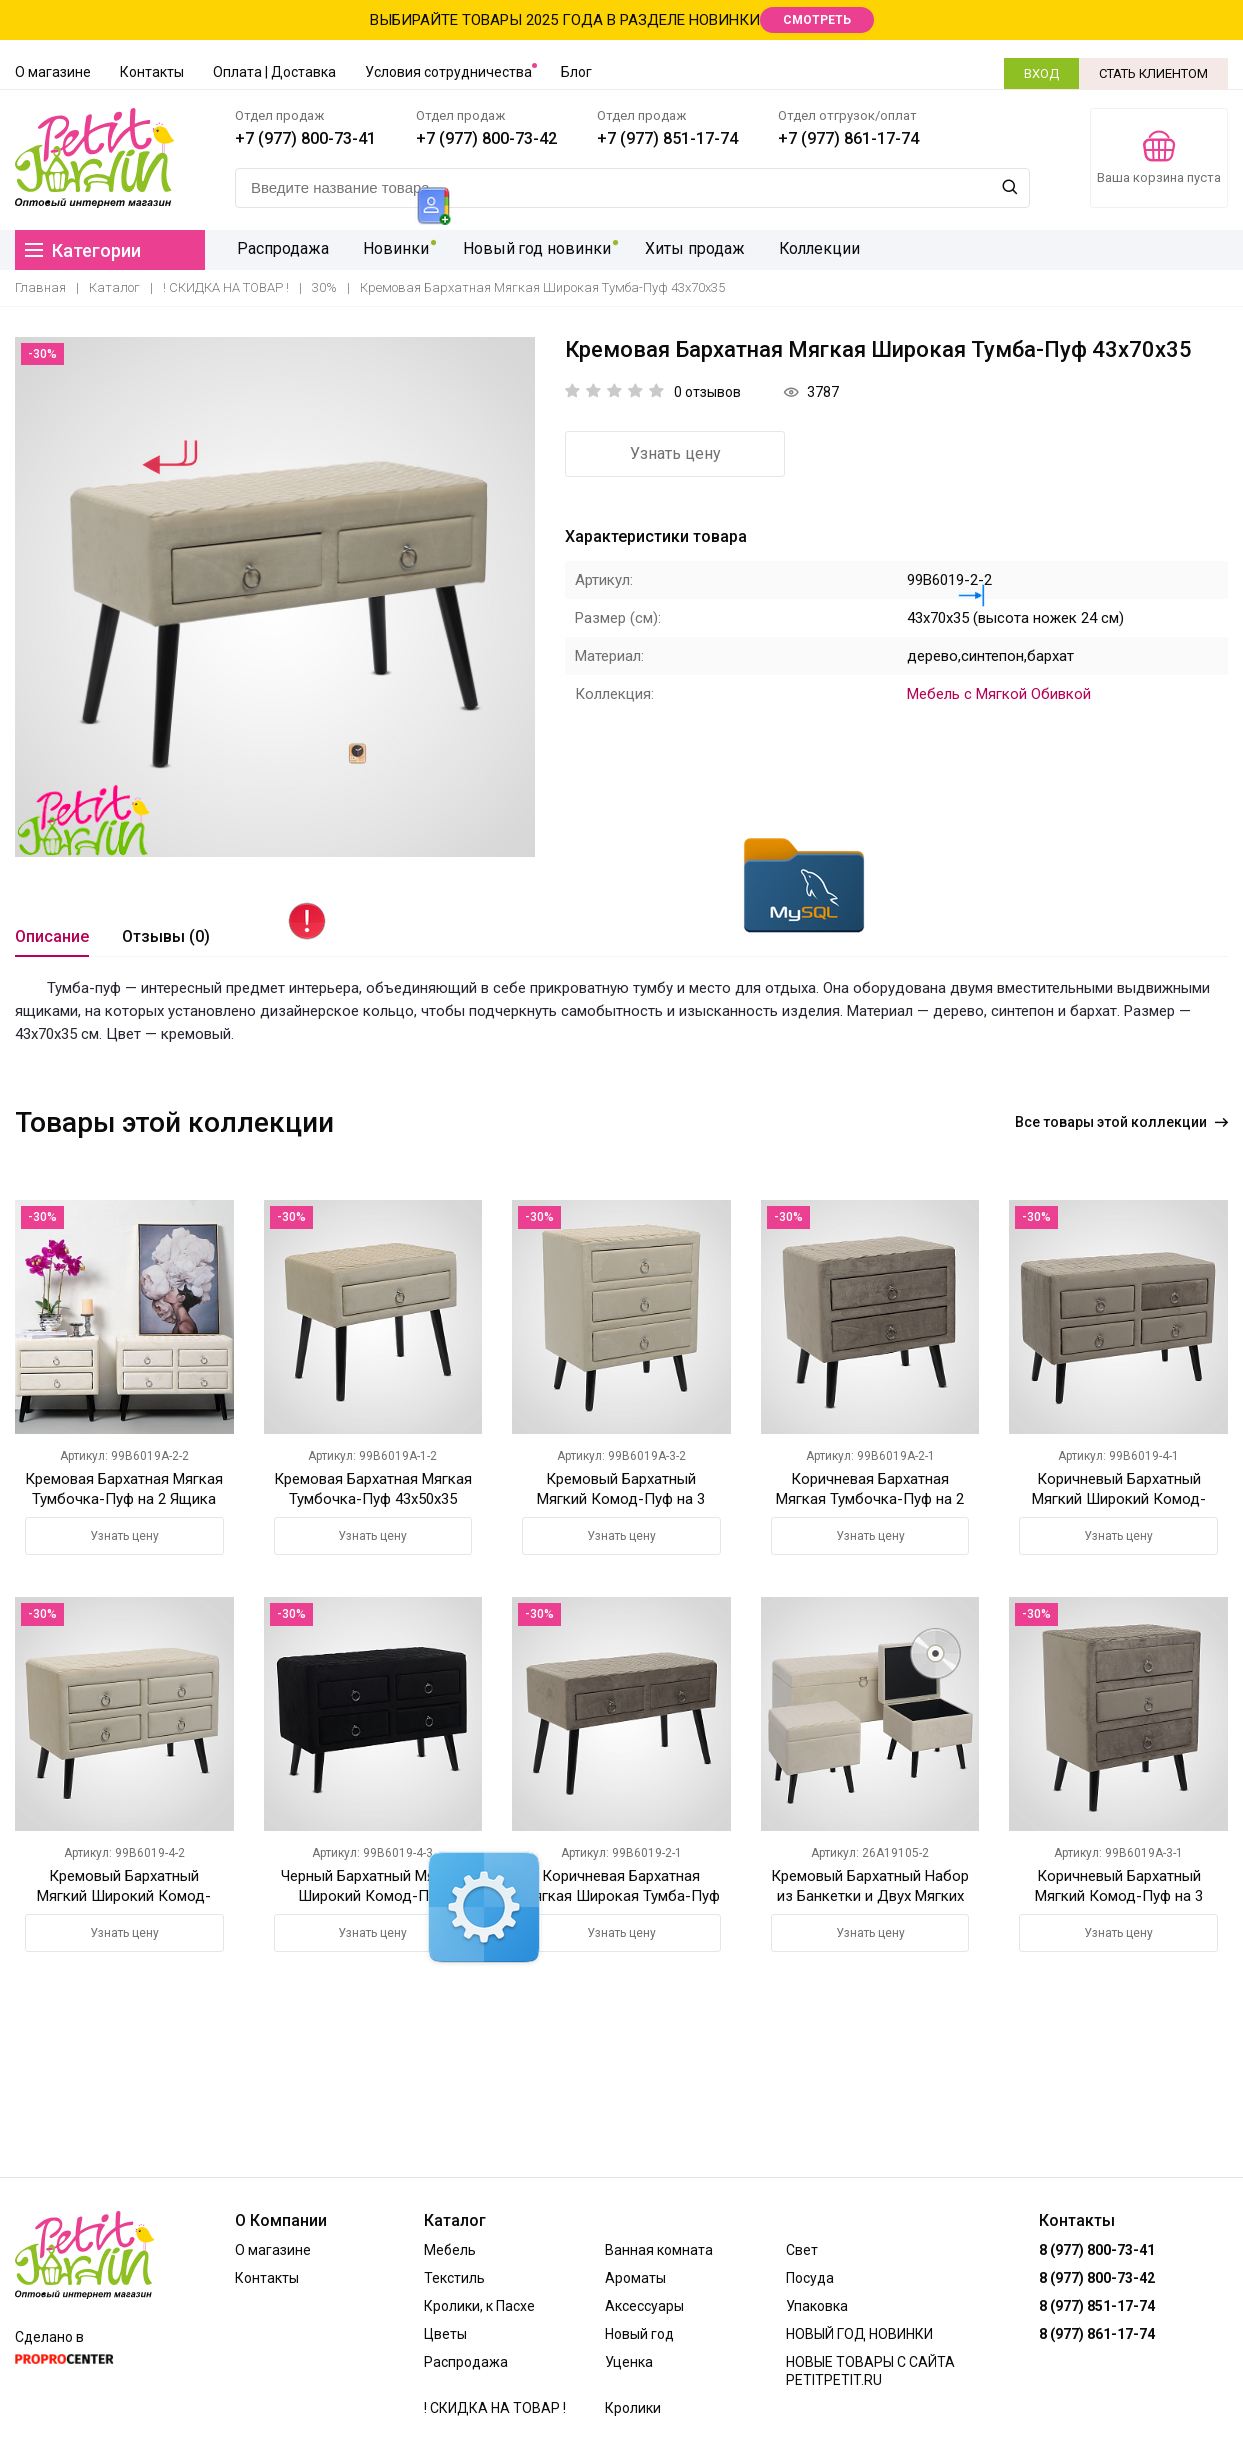 This screenshot has height=2453, width=1243. Describe the element at coordinates (433, 205) in the screenshot. I see `add a new contact` at that location.